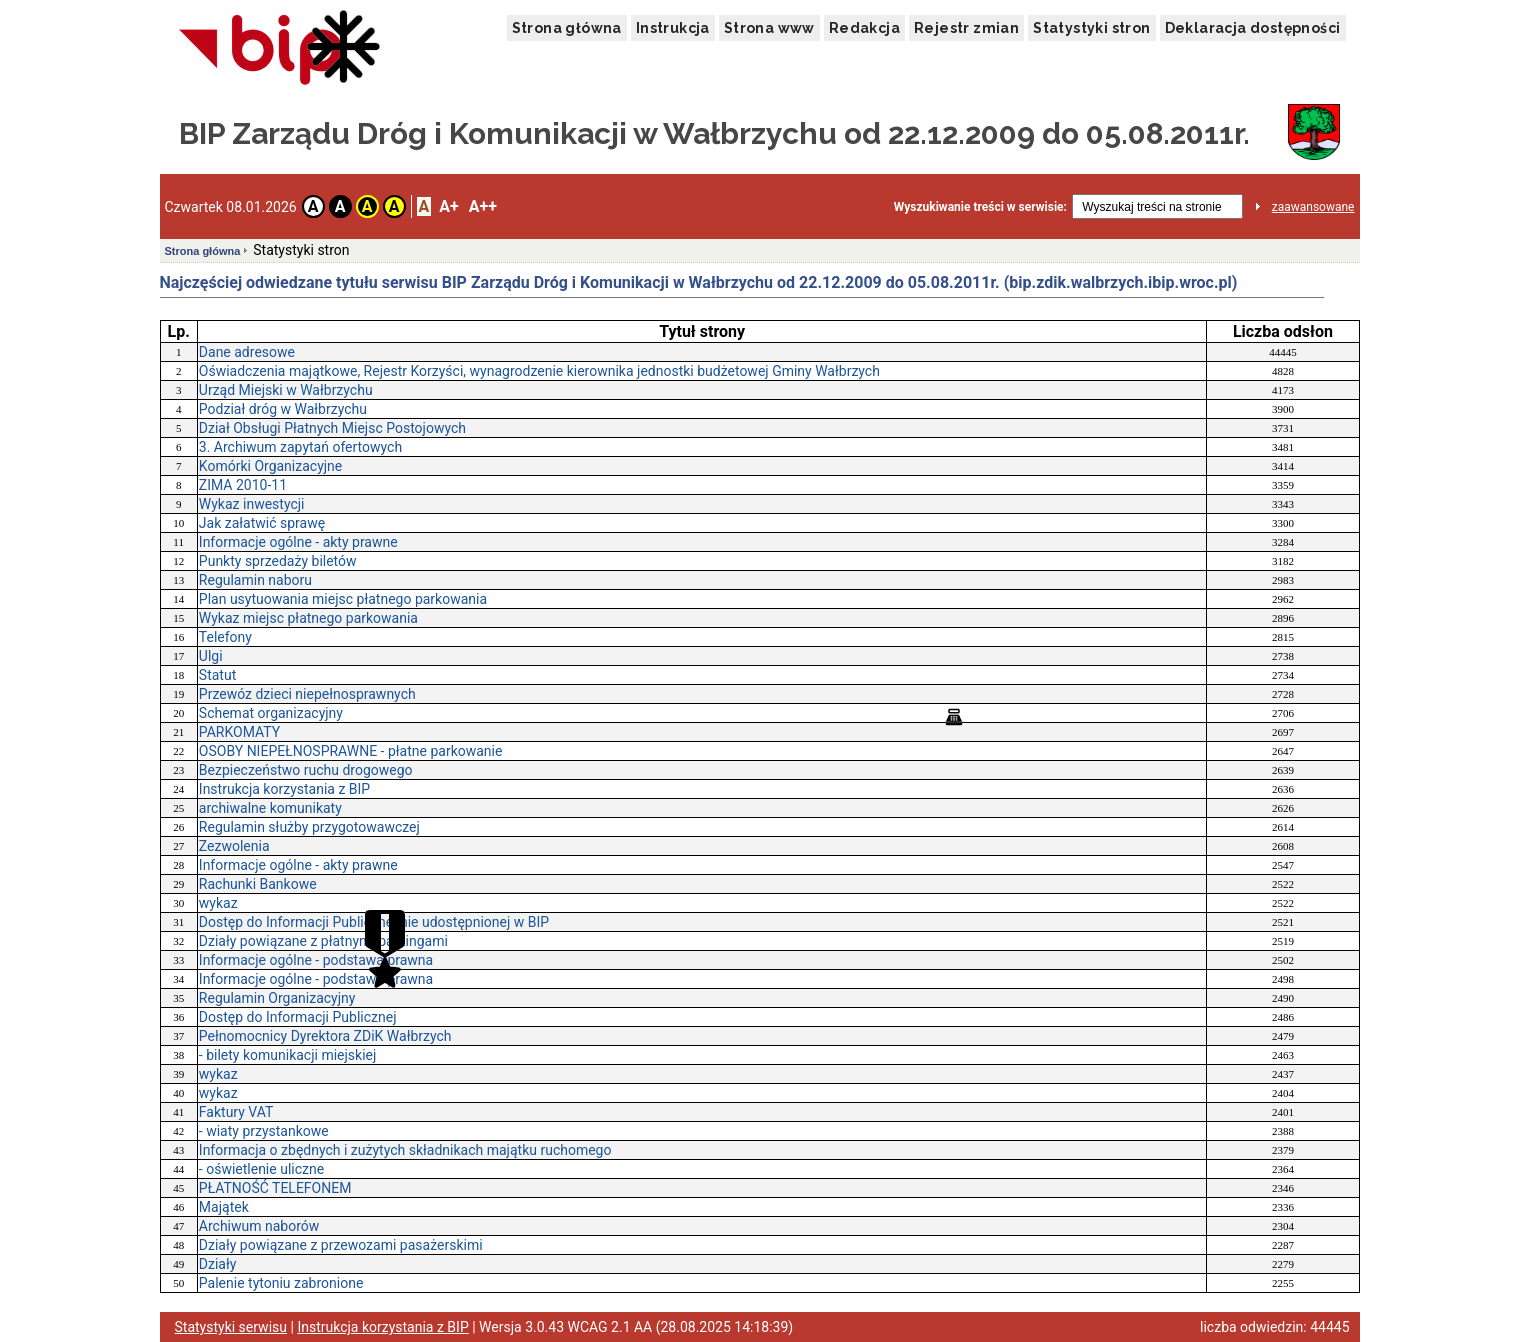 The height and width of the screenshot is (1342, 1519). What do you see at coordinates (954, 717) in the screenshot?
I see `access point of sale or checkout system` at bounding box center [954, 717].